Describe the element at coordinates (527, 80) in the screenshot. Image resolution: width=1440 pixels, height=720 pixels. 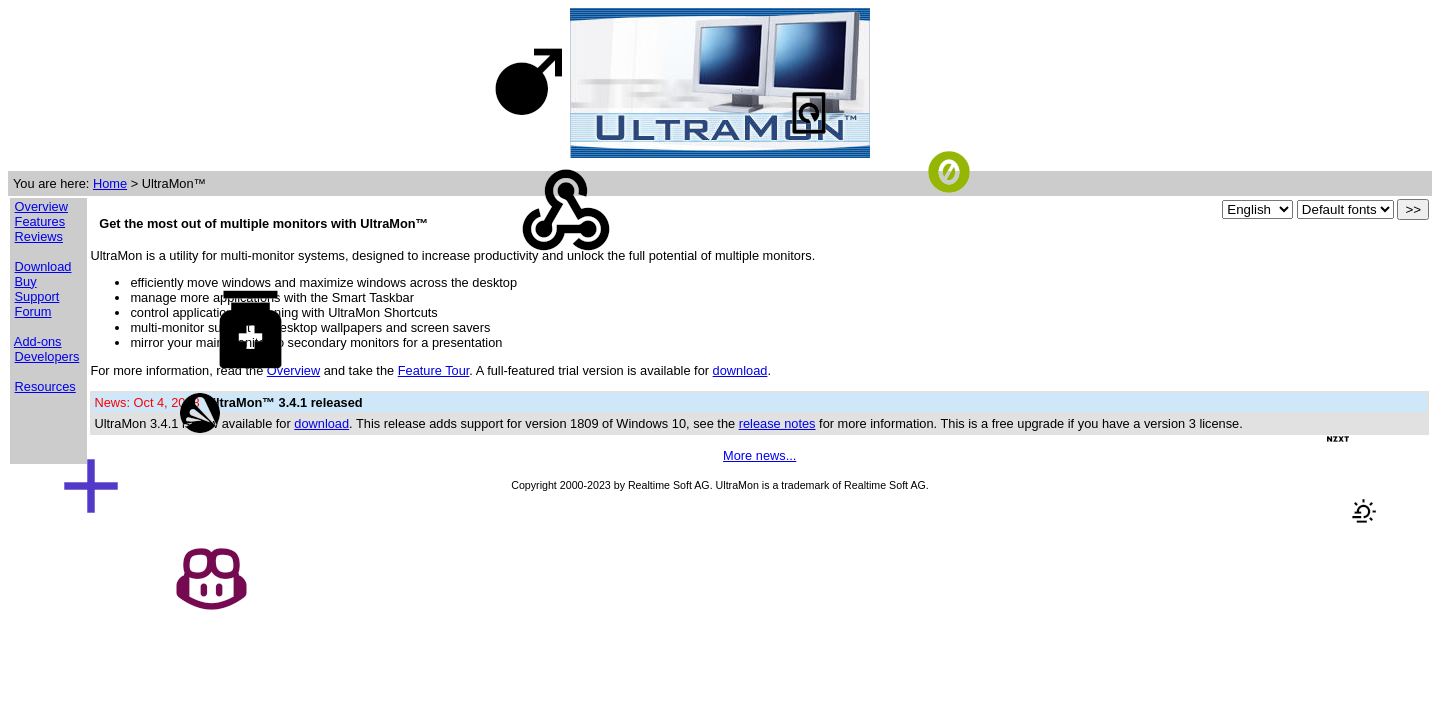
I see `indicates male or men's section` at that location.